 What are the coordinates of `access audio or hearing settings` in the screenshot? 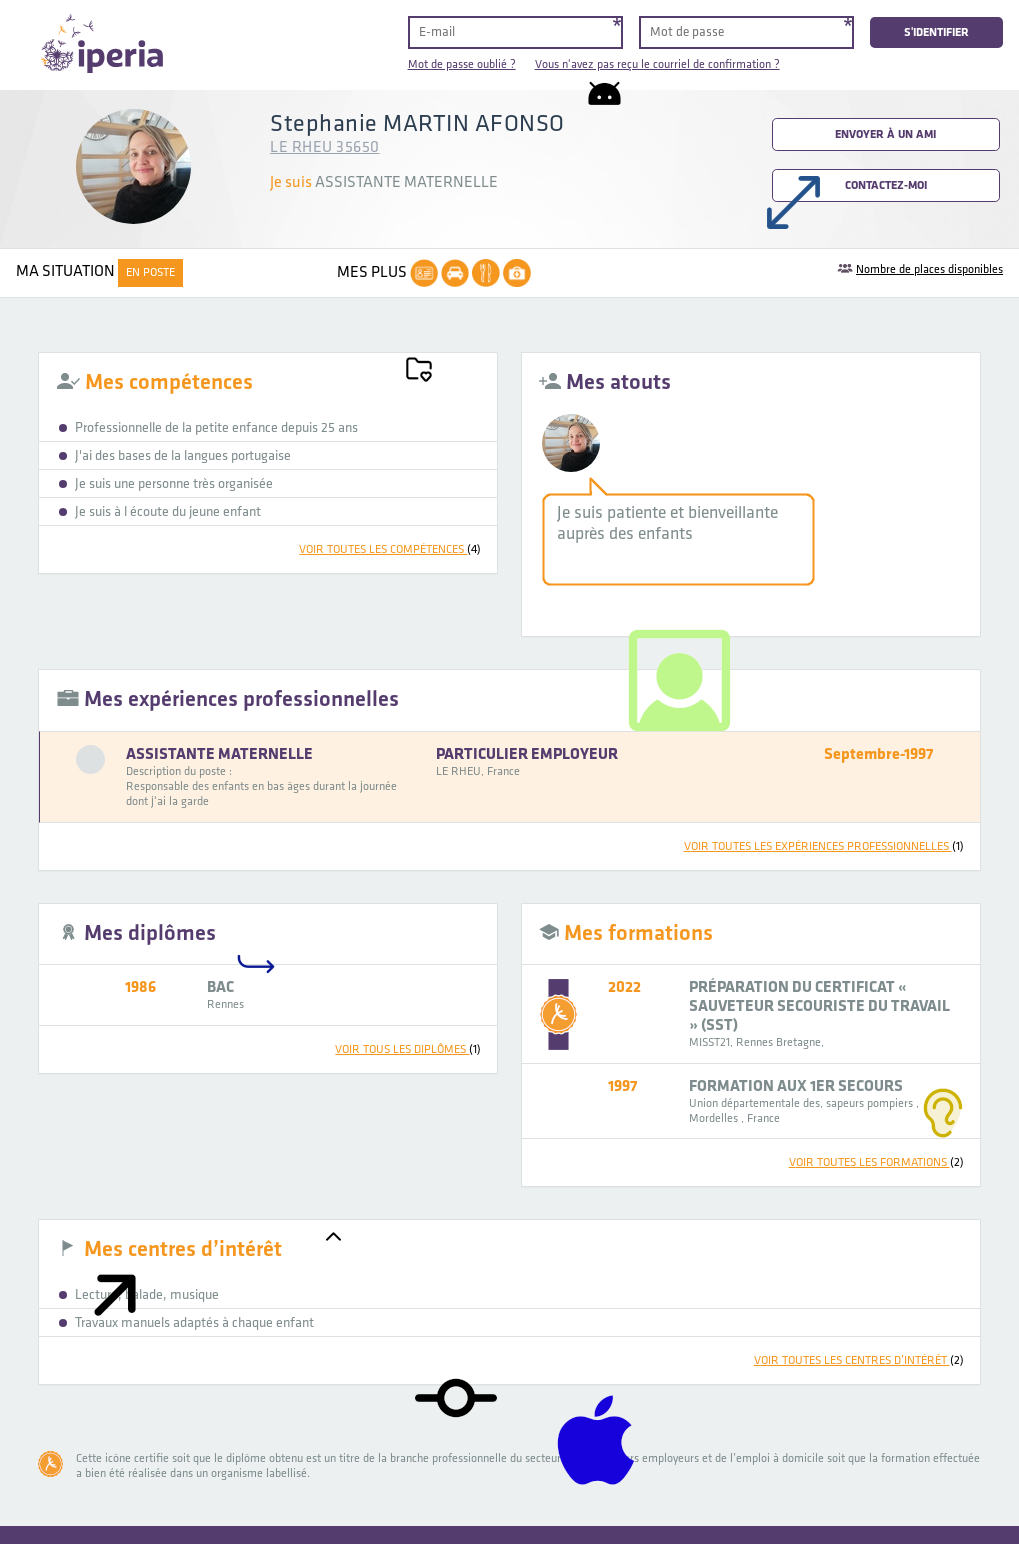 It's located at (943, 1113).